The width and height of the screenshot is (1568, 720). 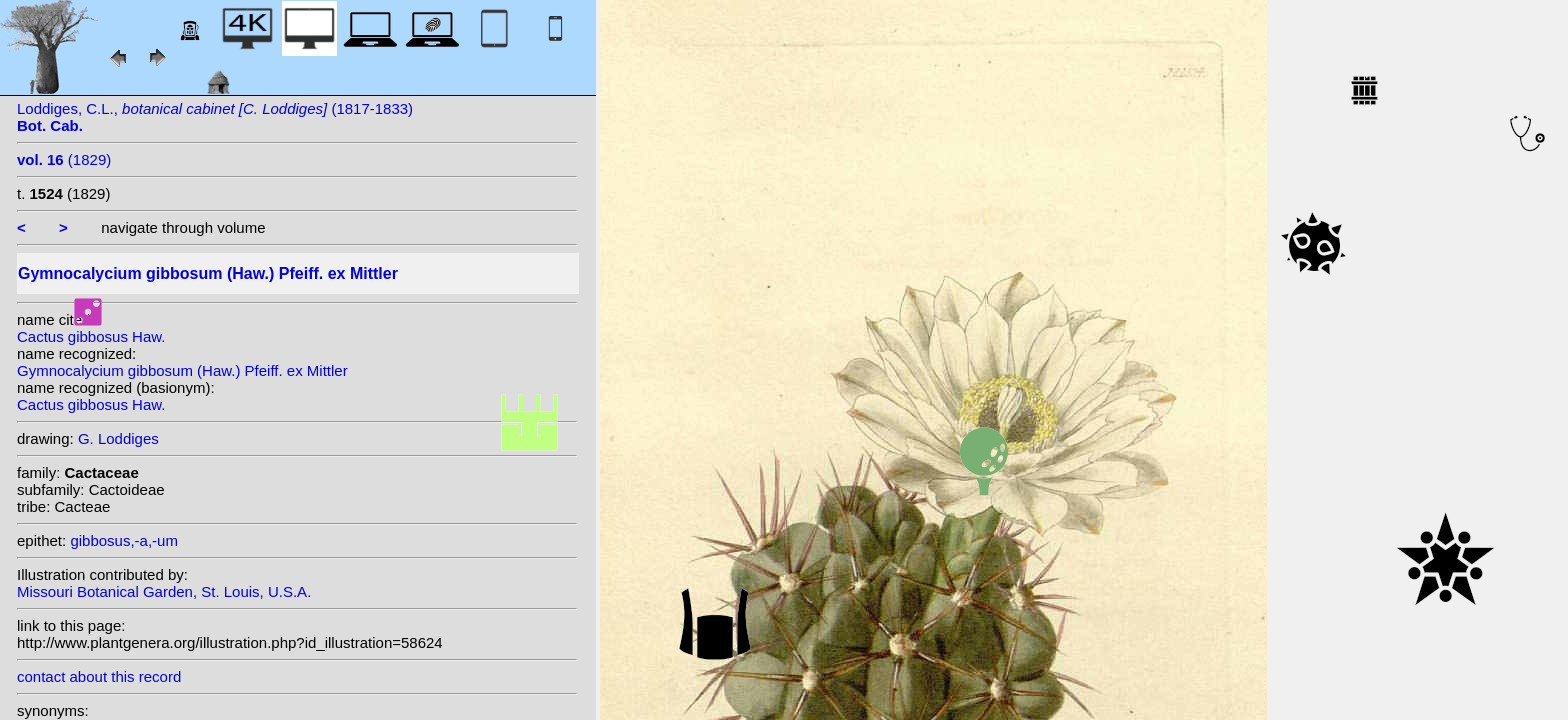 What do you see at coordinates (984, 461) in the screenshot?
I see `access golf game or mini-golf feature` at bounding box center [984, 461].